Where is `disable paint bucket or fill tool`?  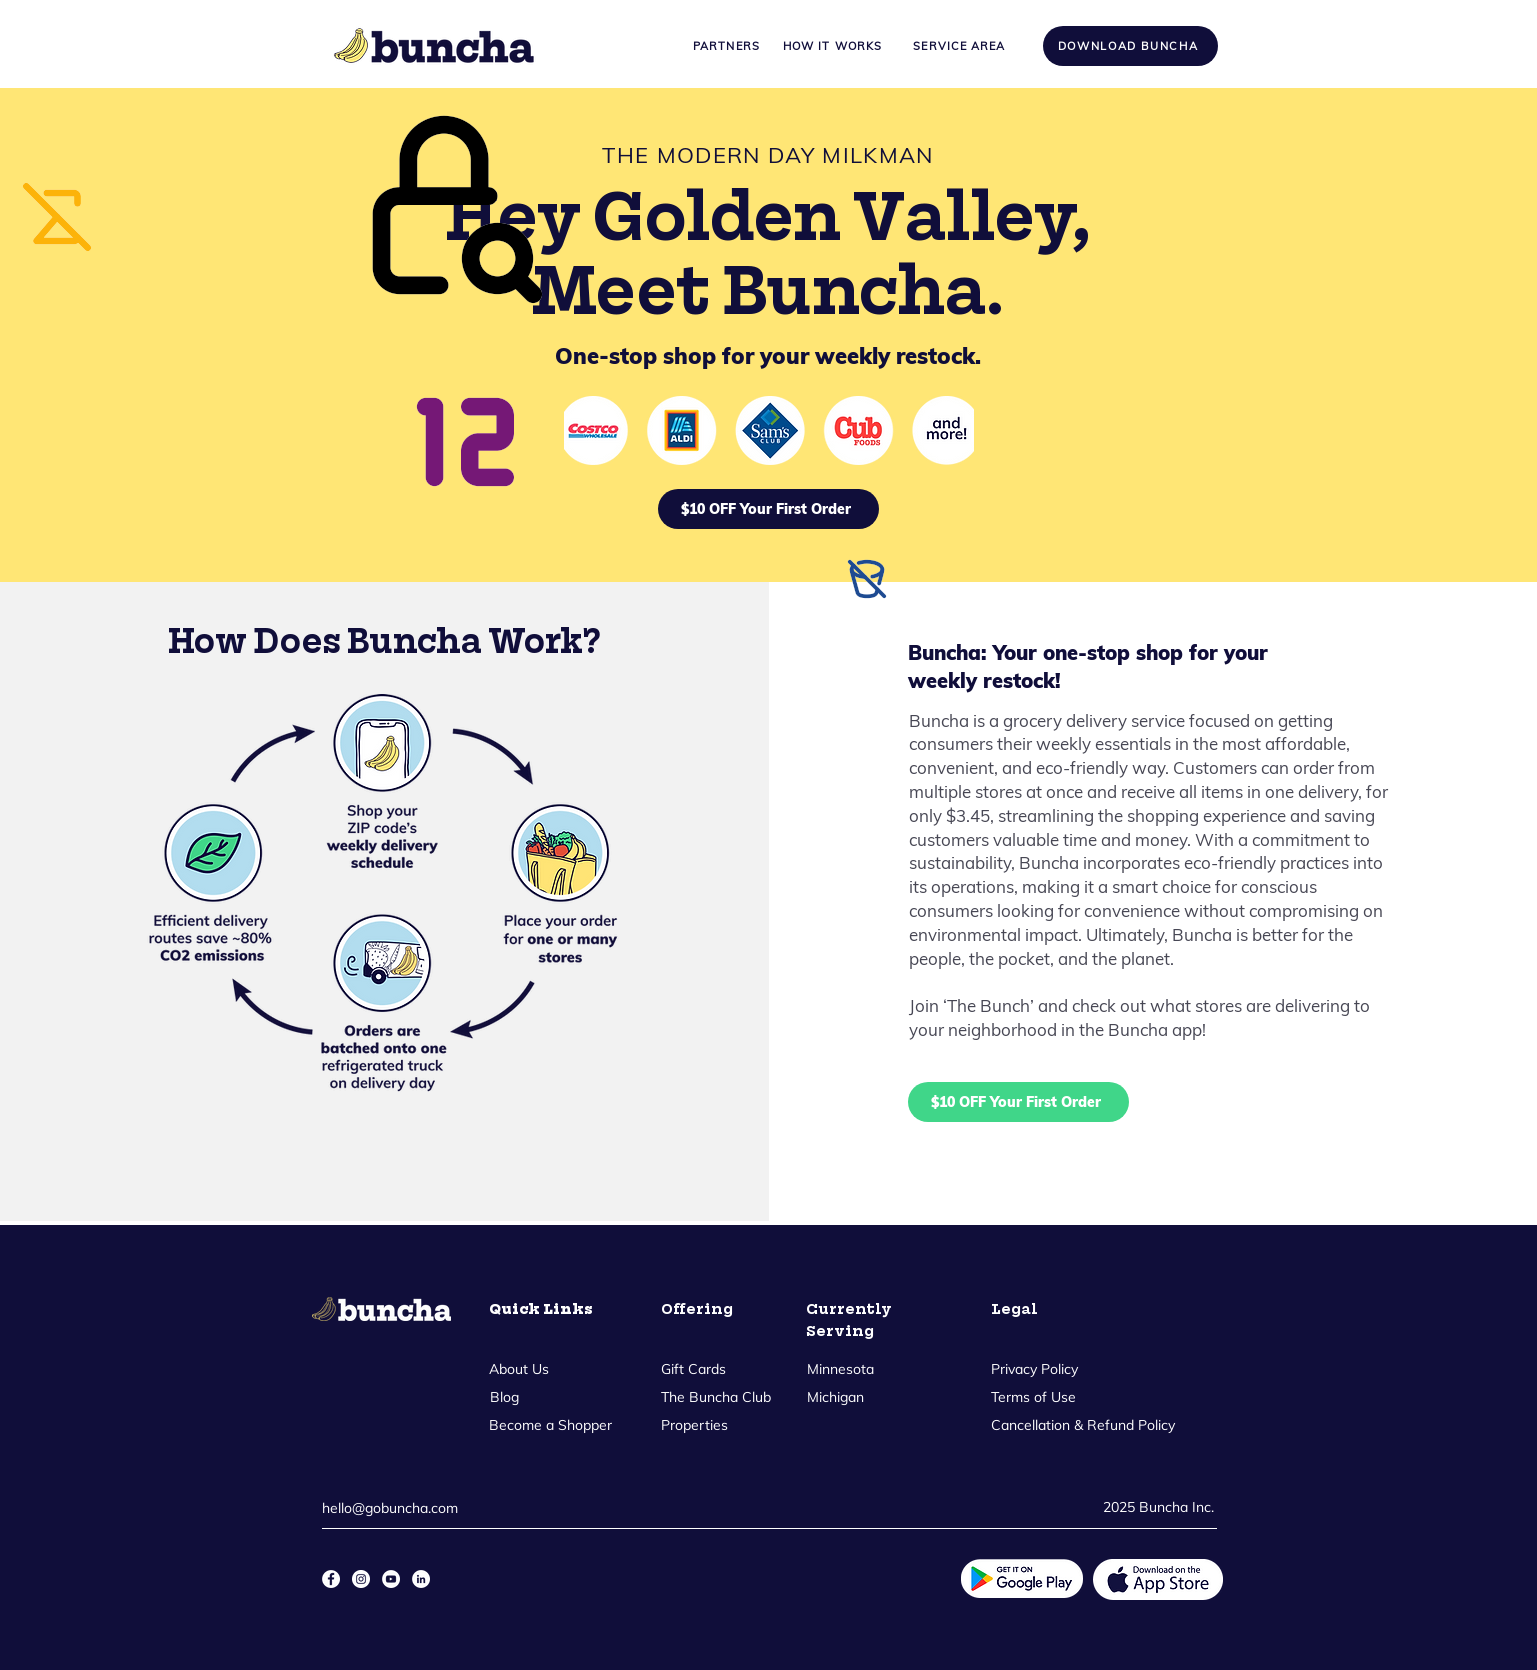 disable paint bucket or fill tool is located at coordinates (867, 579).